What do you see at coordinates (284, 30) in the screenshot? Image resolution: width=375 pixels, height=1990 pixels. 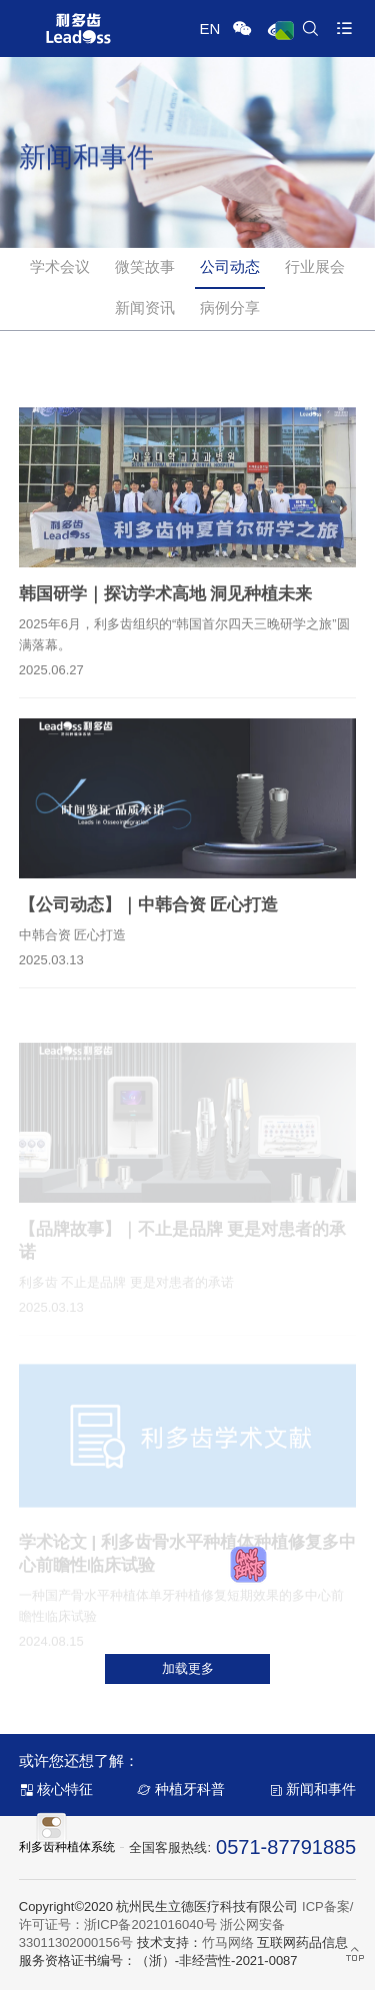 I see `open xpano panorama stitching app` at bounding box center [284, 30].